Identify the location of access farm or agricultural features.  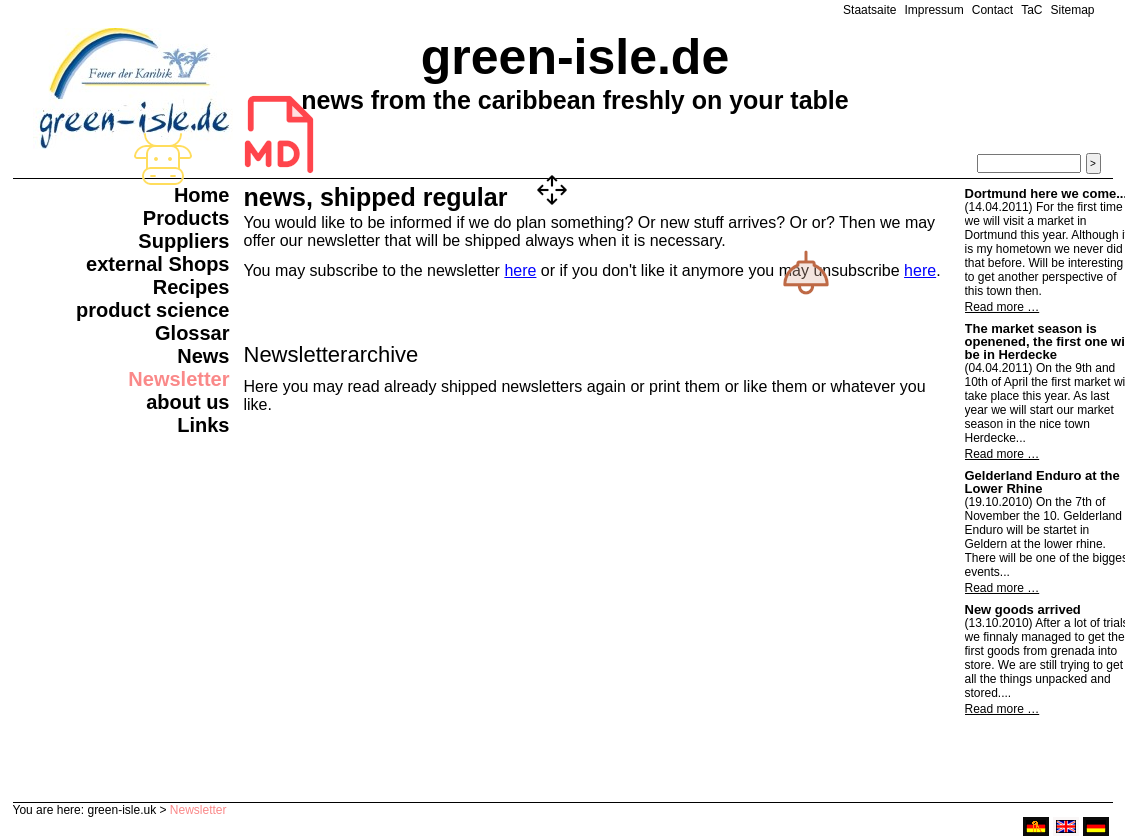
(163, 160).